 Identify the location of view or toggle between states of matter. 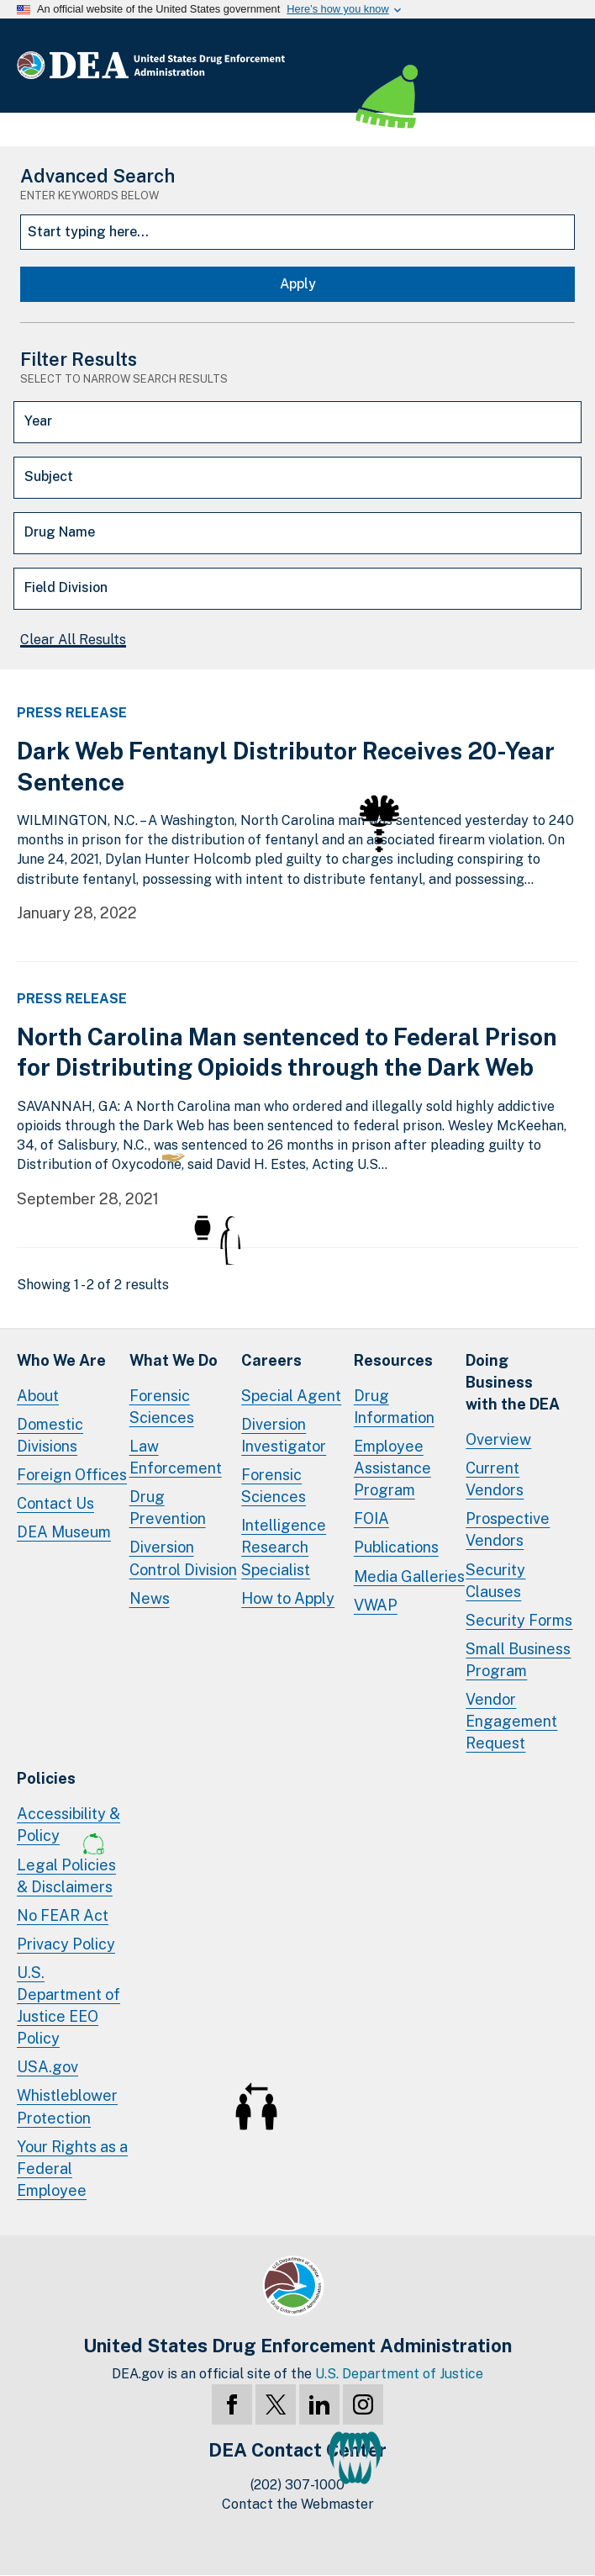
(93, 1844).